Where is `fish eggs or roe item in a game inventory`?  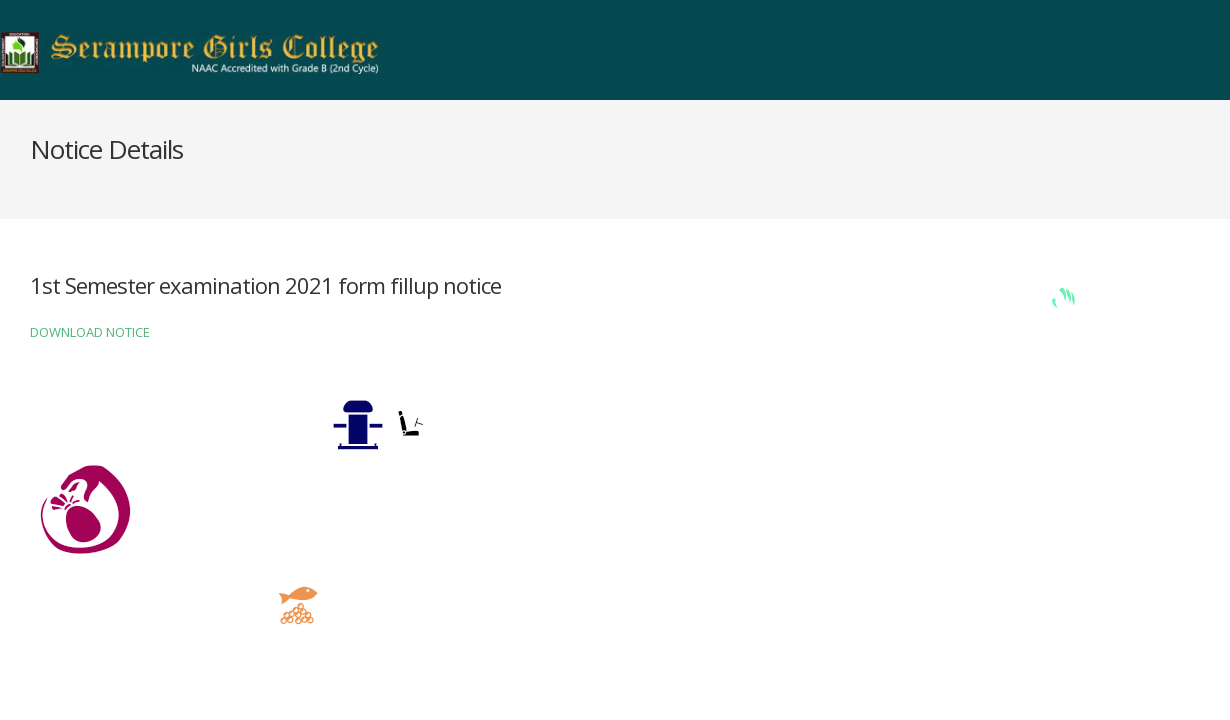
fish eggs or roe item in a game inventory is located at coordinates (298, 605).